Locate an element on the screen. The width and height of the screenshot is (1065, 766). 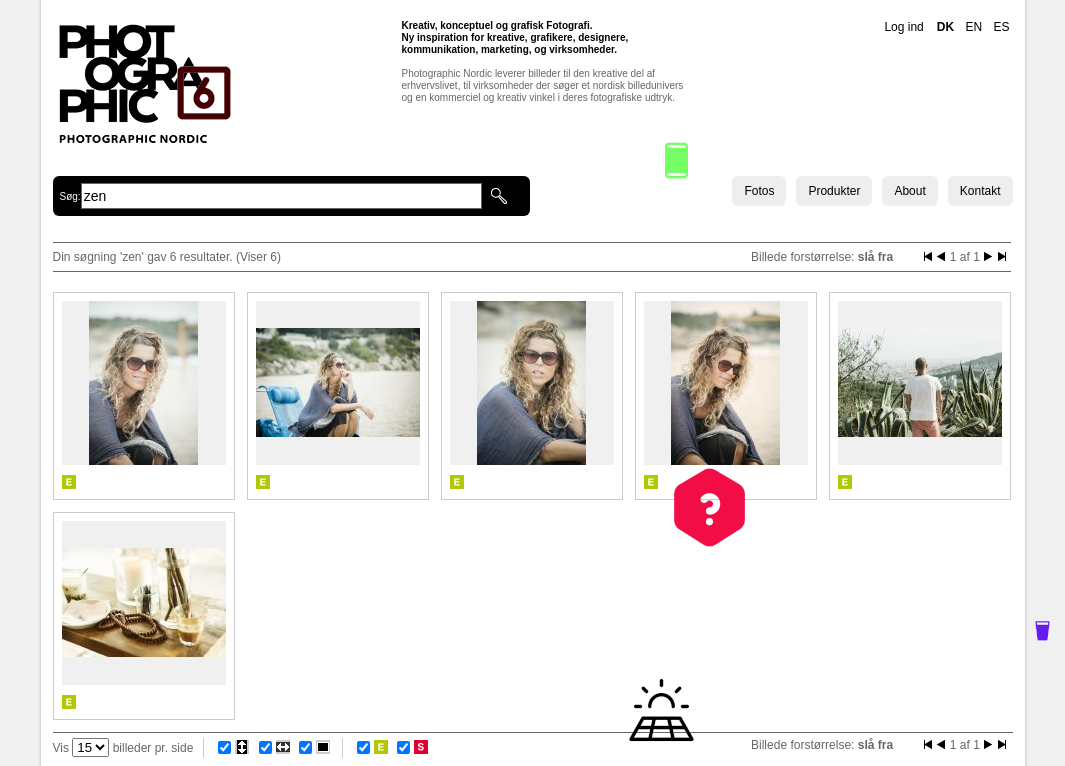
select or input the number six is located at coordinates (204, 93).